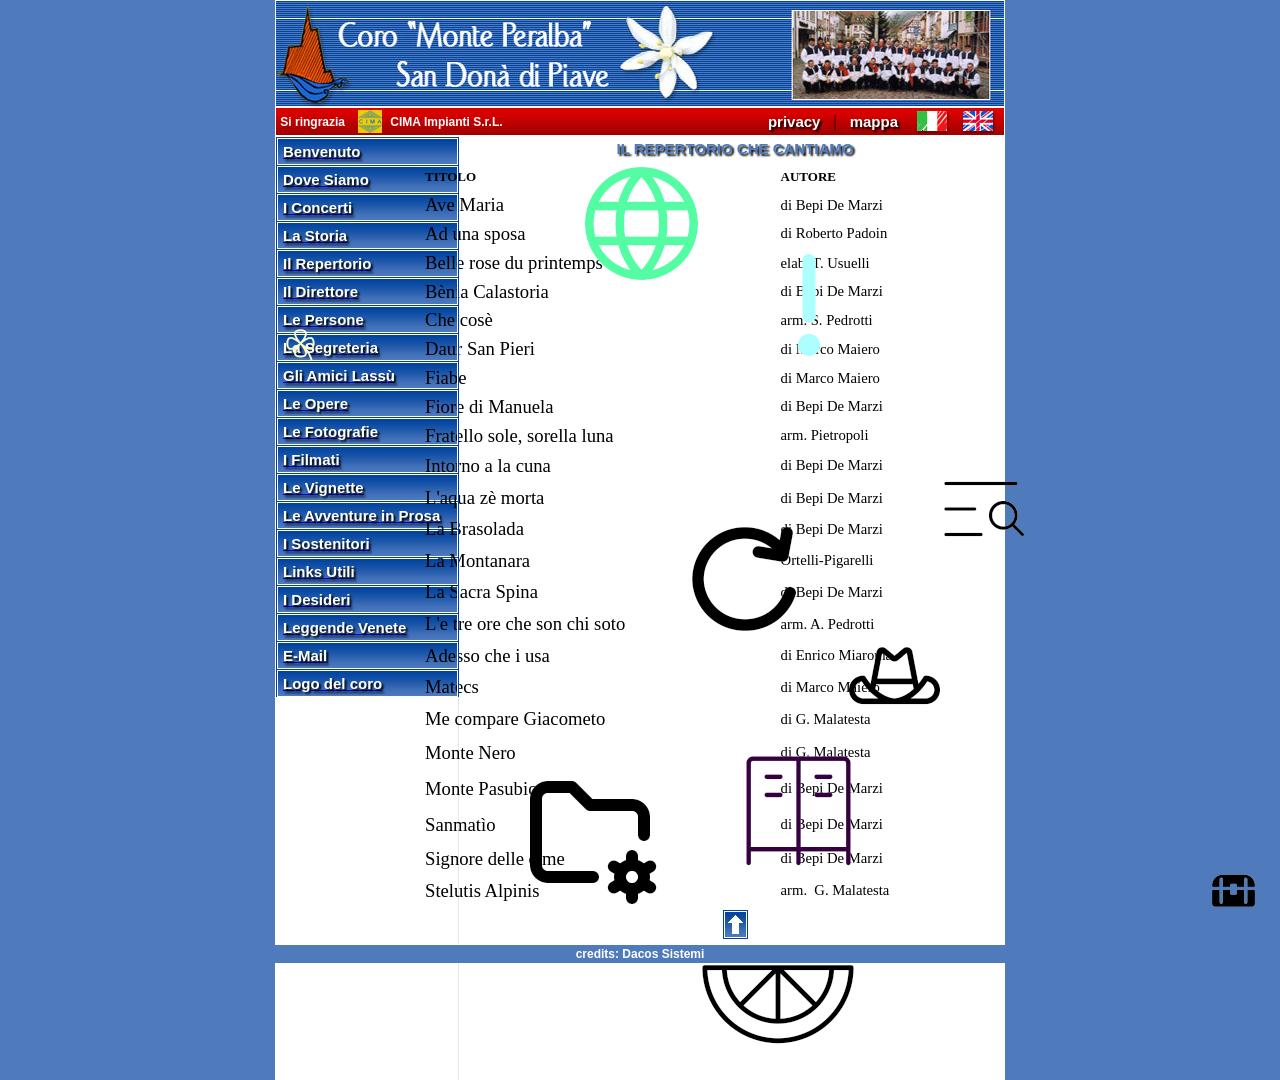  I want to click on access your rewards or collectibles, so click(1233, 891).